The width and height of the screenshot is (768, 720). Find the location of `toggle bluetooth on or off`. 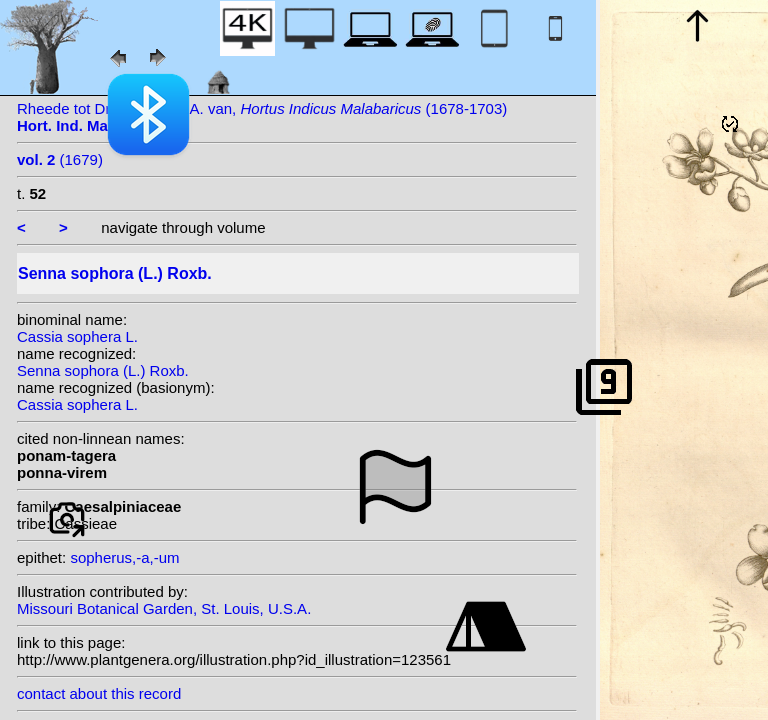

toggle bluetooth on or off is located at coordinates (148, 114).